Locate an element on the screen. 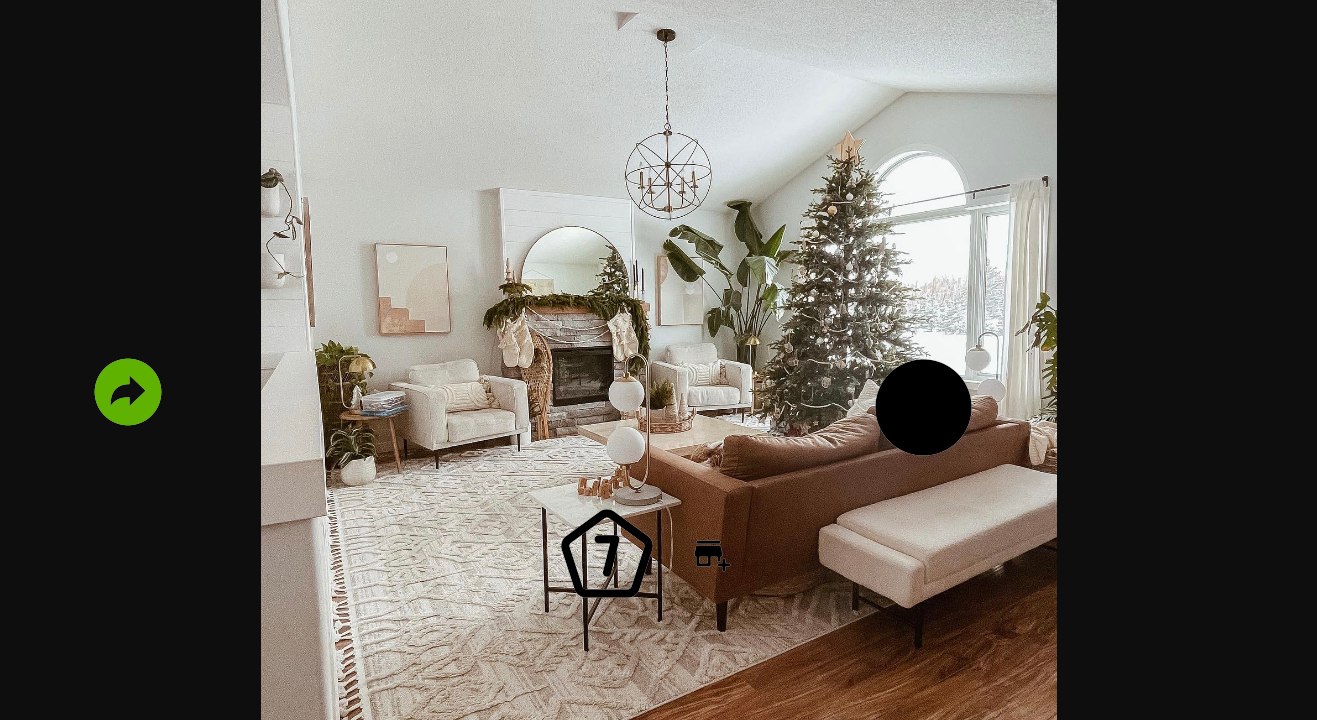  add a new business location is located at coordinates (712, 553).